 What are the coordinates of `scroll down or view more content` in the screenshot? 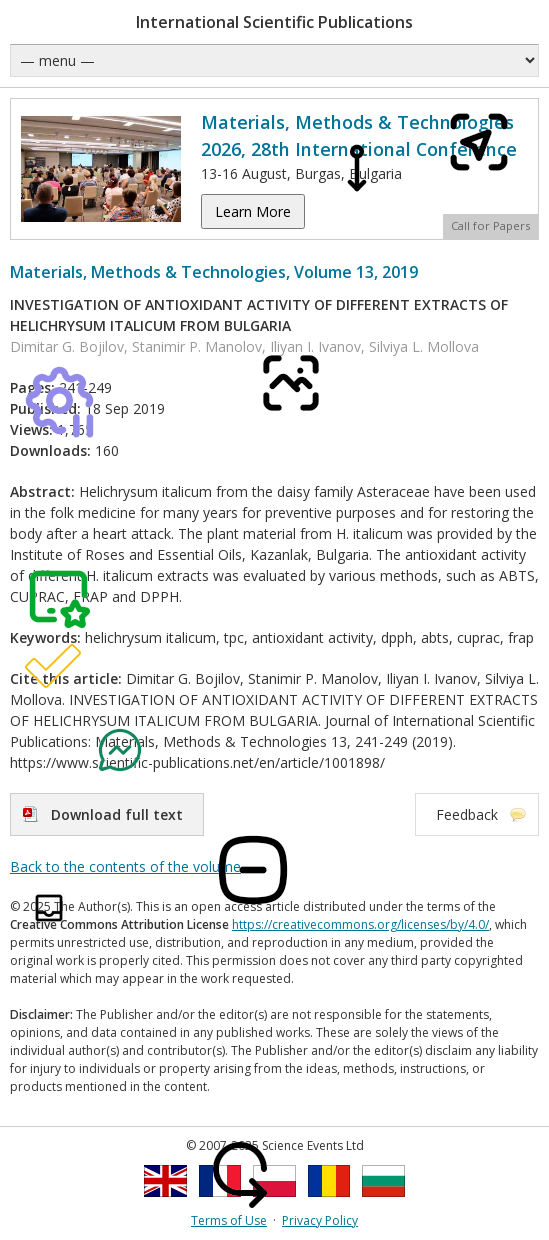 It's located at (357, 168).